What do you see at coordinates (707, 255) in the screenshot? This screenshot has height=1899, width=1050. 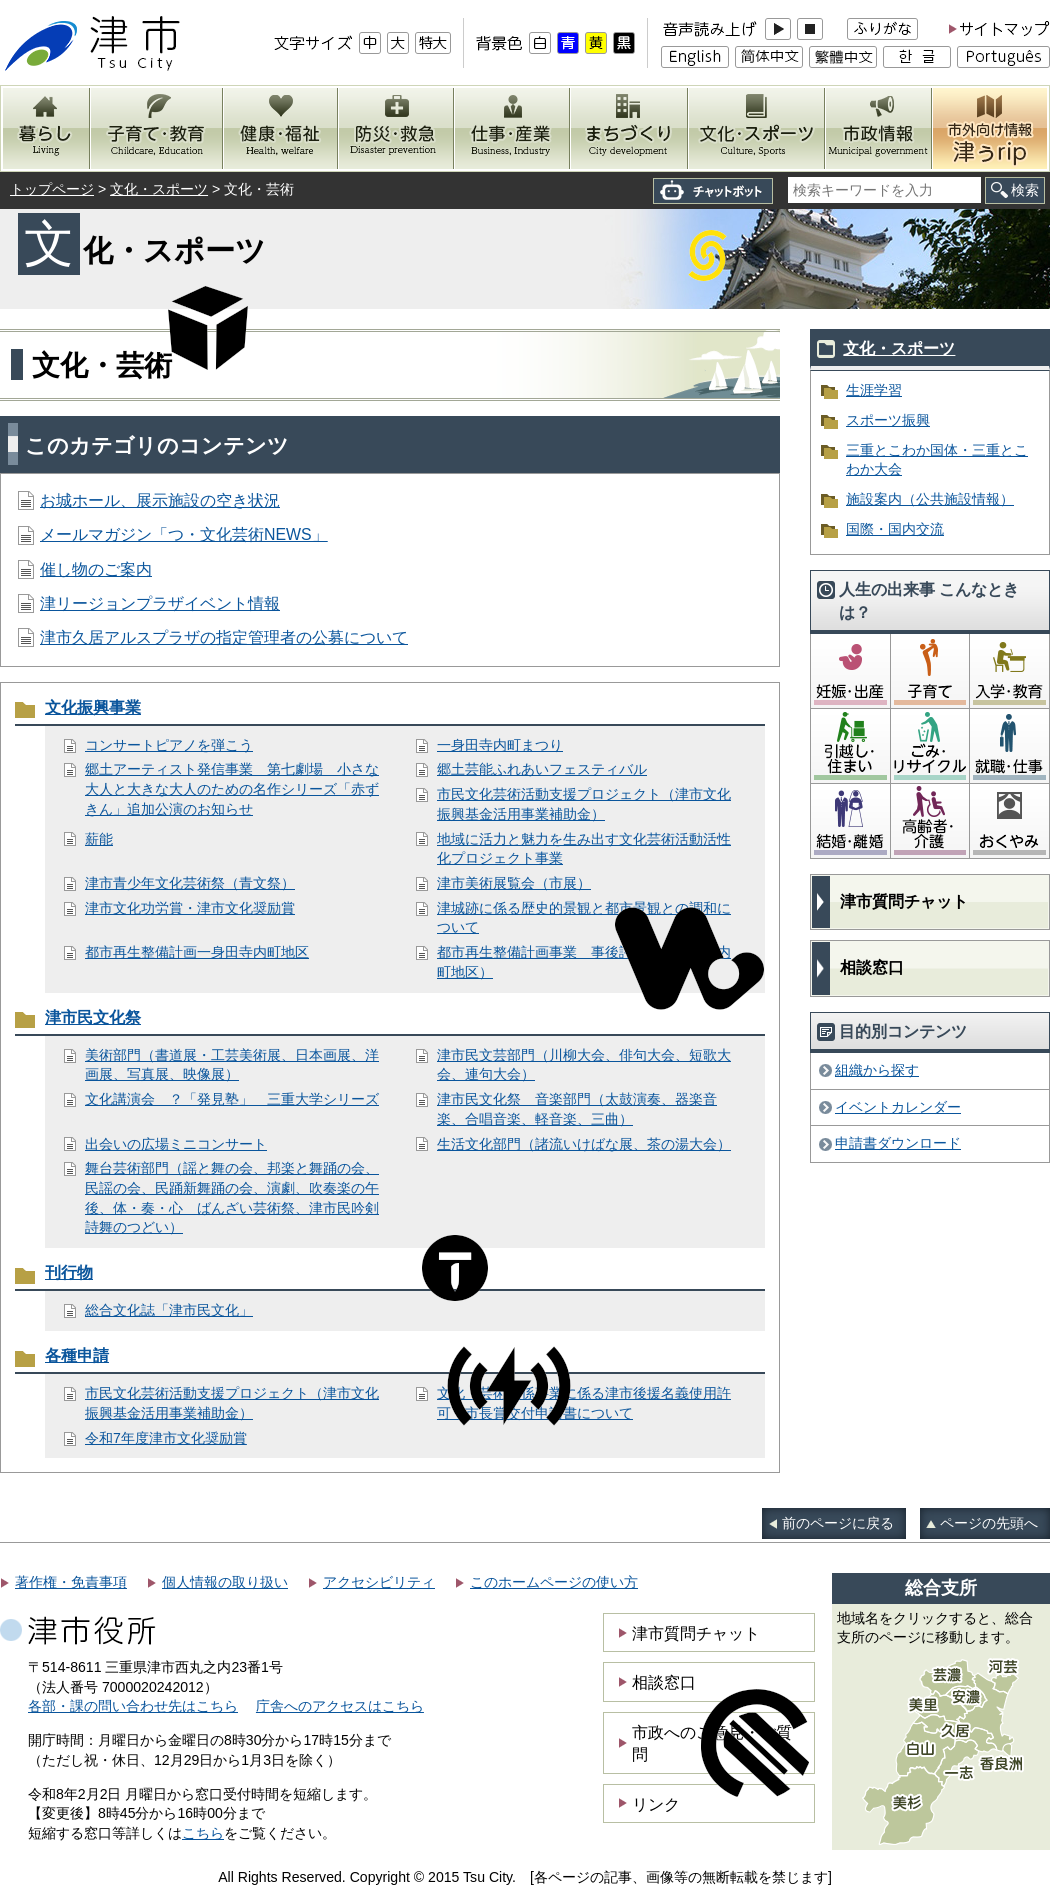 I see `upstash brand logo` at bounding box center [707, 255].